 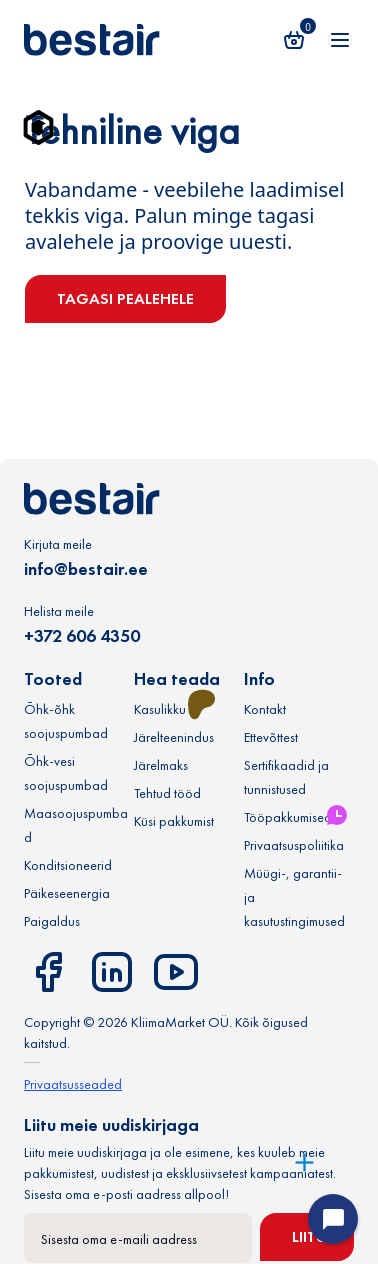 What do you see at coordinates (337, 815) in the screenshot?
I see `view chat history` at bounding box center [337, 815].